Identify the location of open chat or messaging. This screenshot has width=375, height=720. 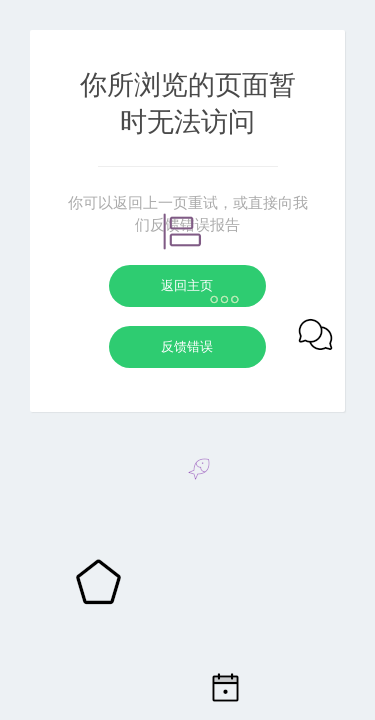
(315, 334).